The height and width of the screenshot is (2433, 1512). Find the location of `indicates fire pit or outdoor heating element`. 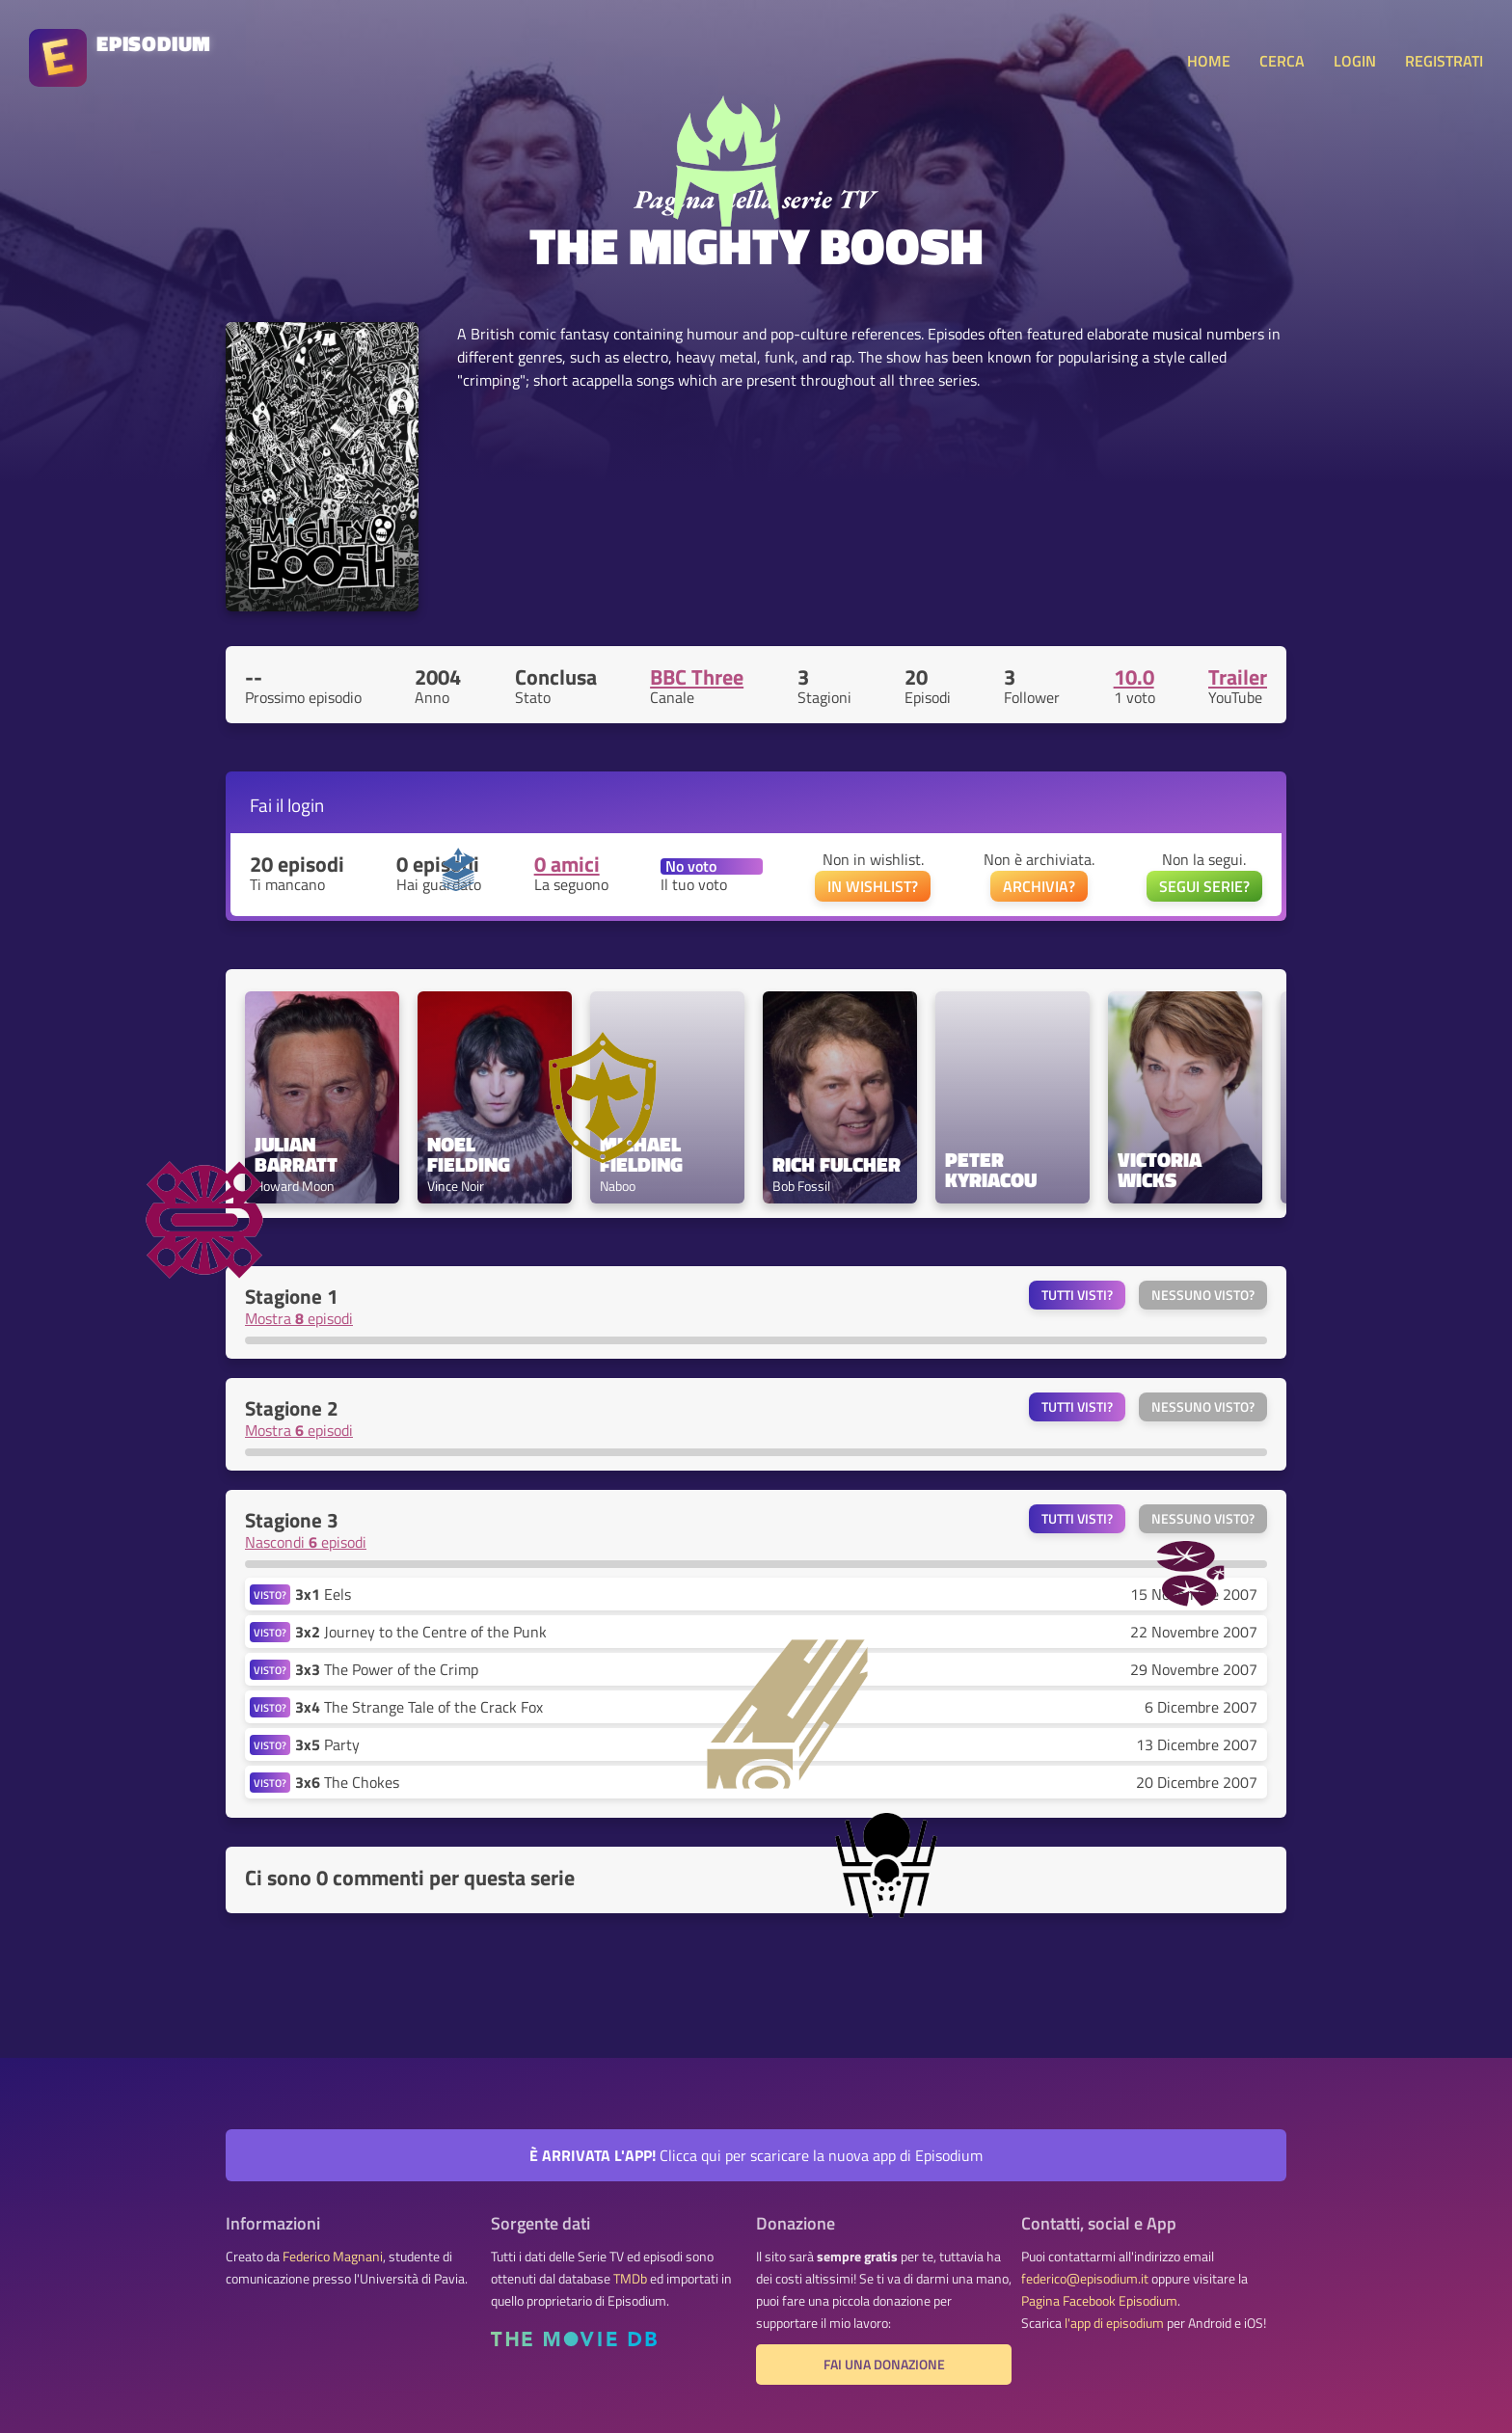

indicates fire pit or outdoor heating element is located at coordinates (726, 161).